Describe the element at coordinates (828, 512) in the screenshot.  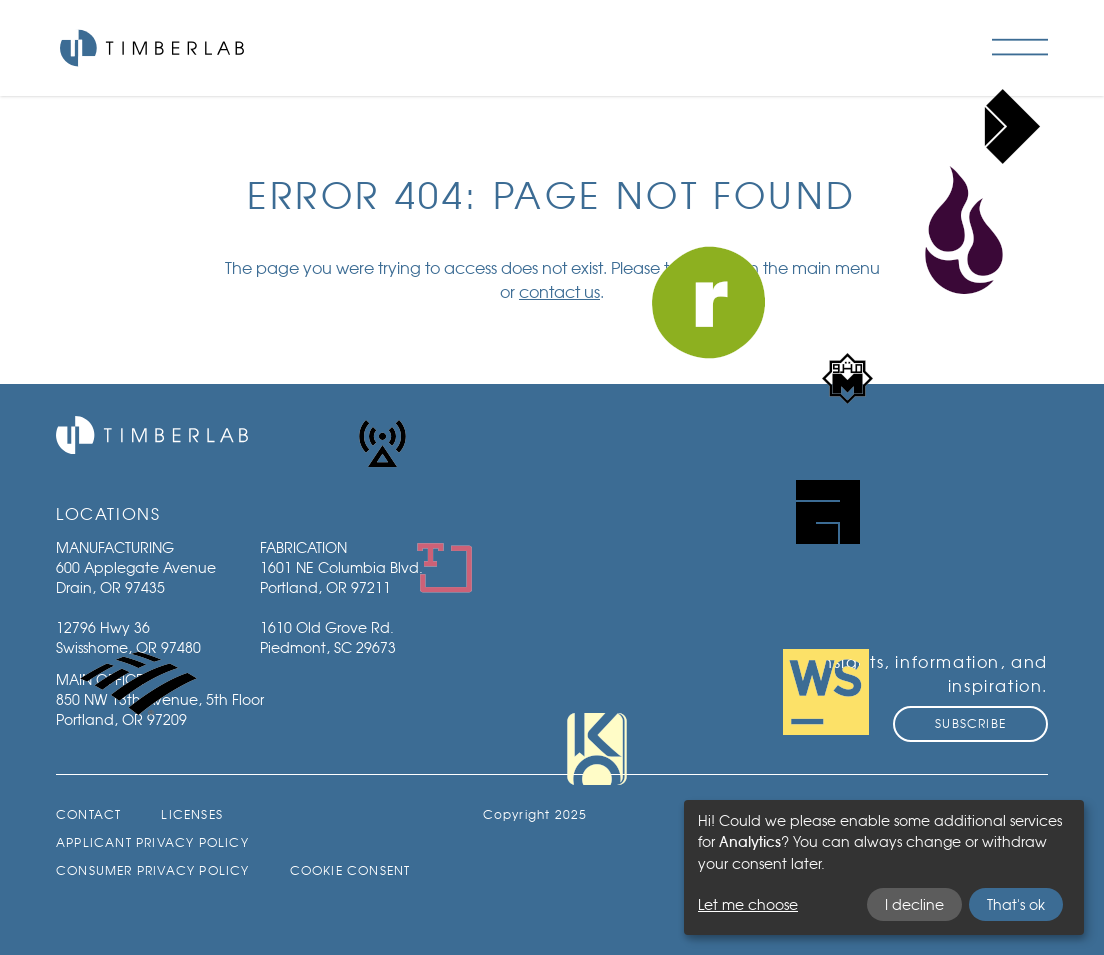
I see `awesomewm window manager logo` at that location.